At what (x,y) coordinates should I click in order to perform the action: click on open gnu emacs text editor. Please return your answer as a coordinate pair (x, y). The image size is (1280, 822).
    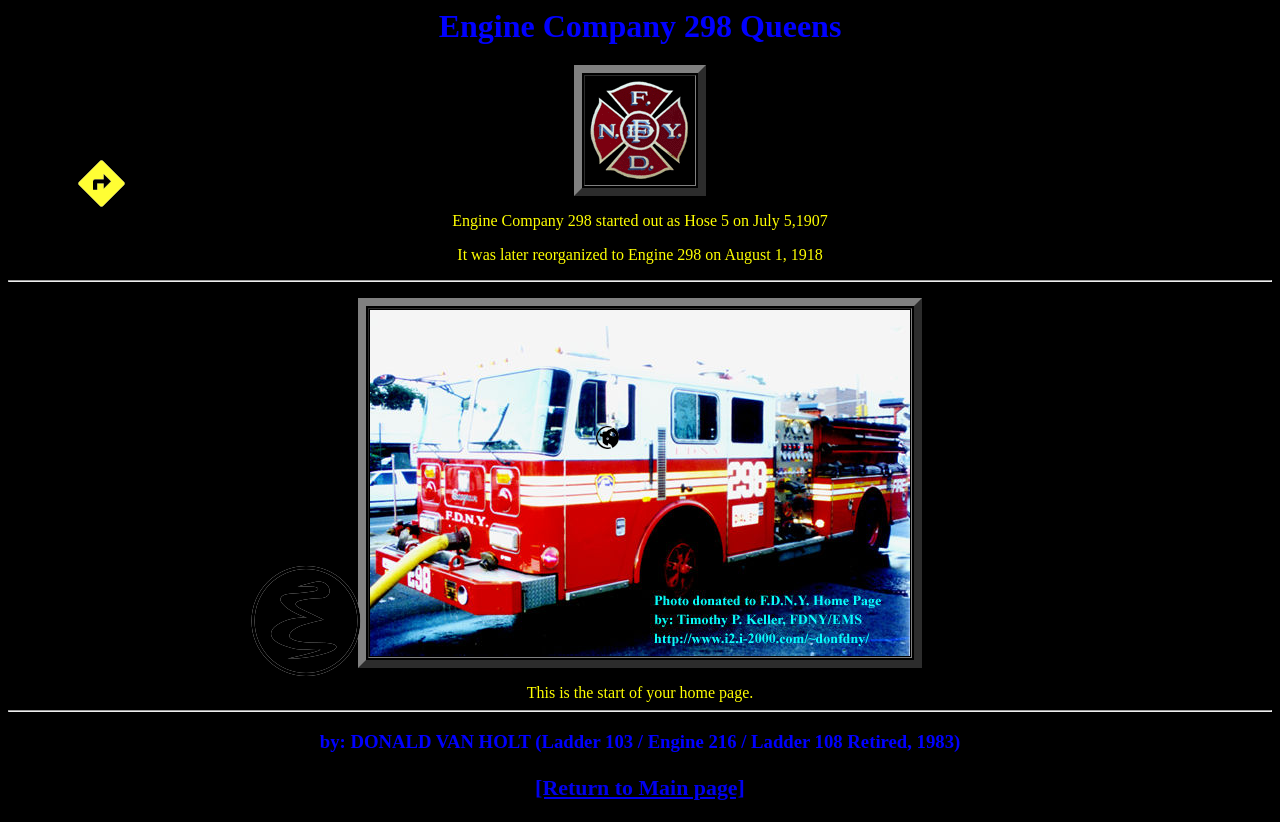
    Looking at the image, I should click on (306, 621).